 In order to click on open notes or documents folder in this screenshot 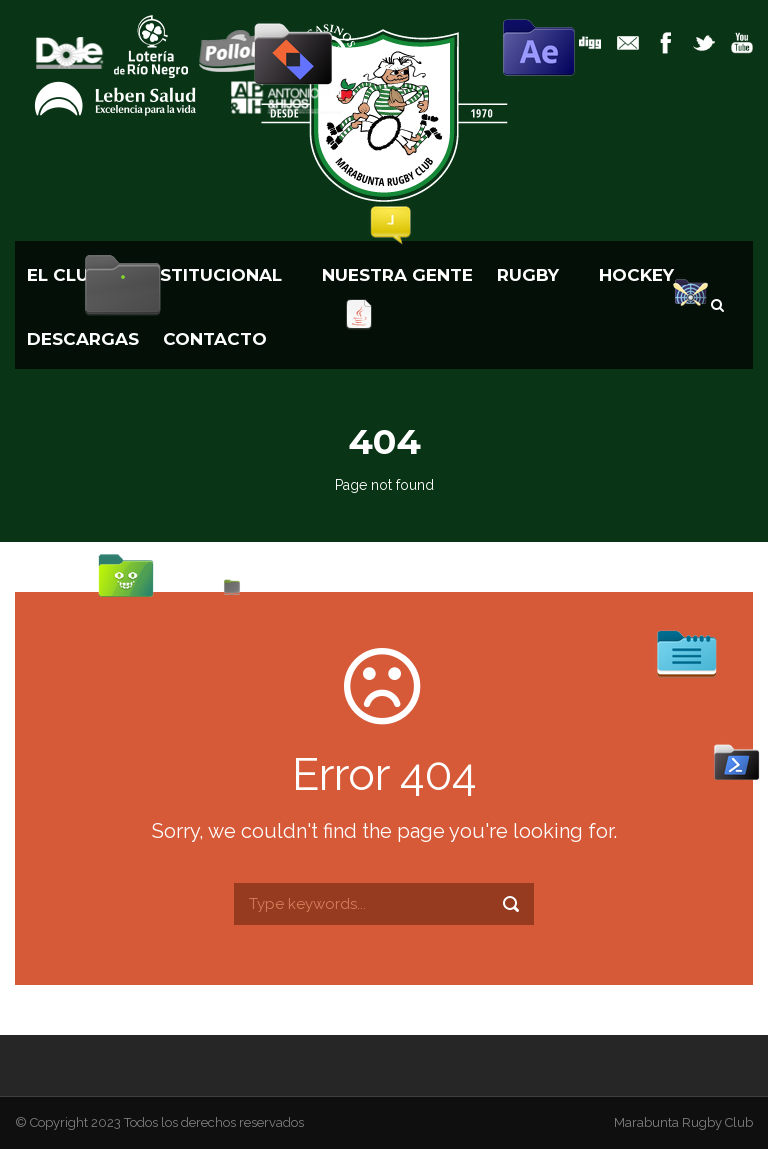, I will do `click(686, 655)`.